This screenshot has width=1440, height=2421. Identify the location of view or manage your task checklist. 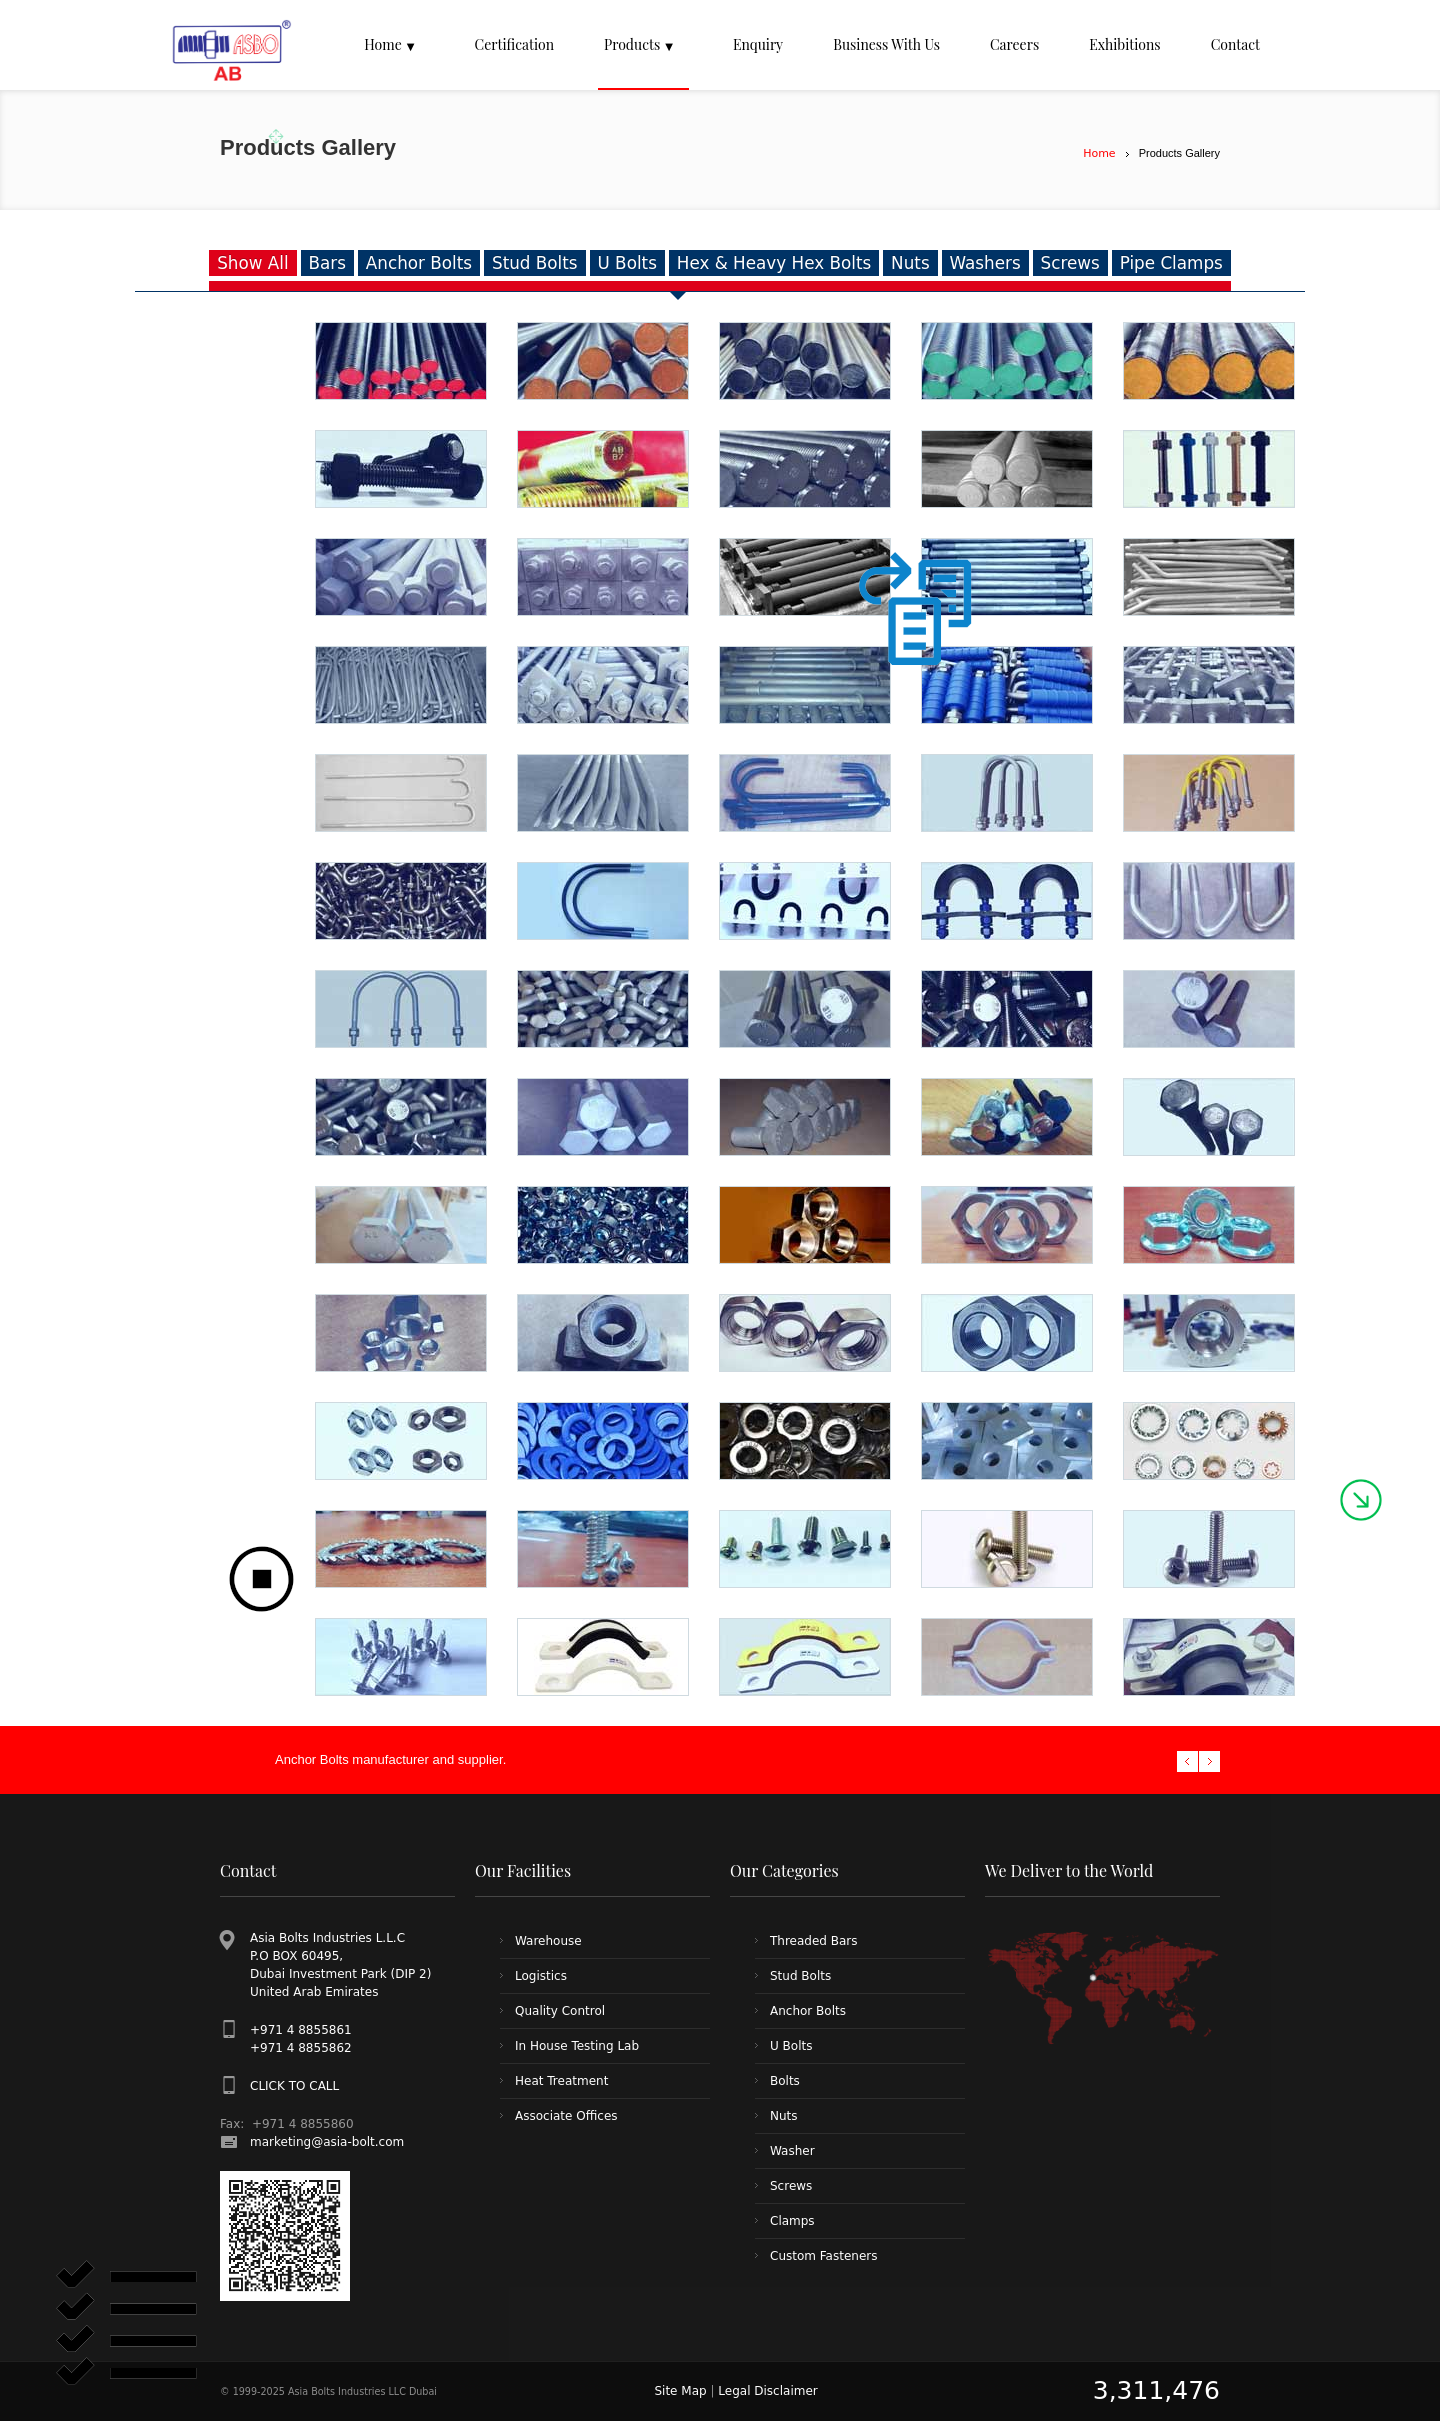
(121, 2325).